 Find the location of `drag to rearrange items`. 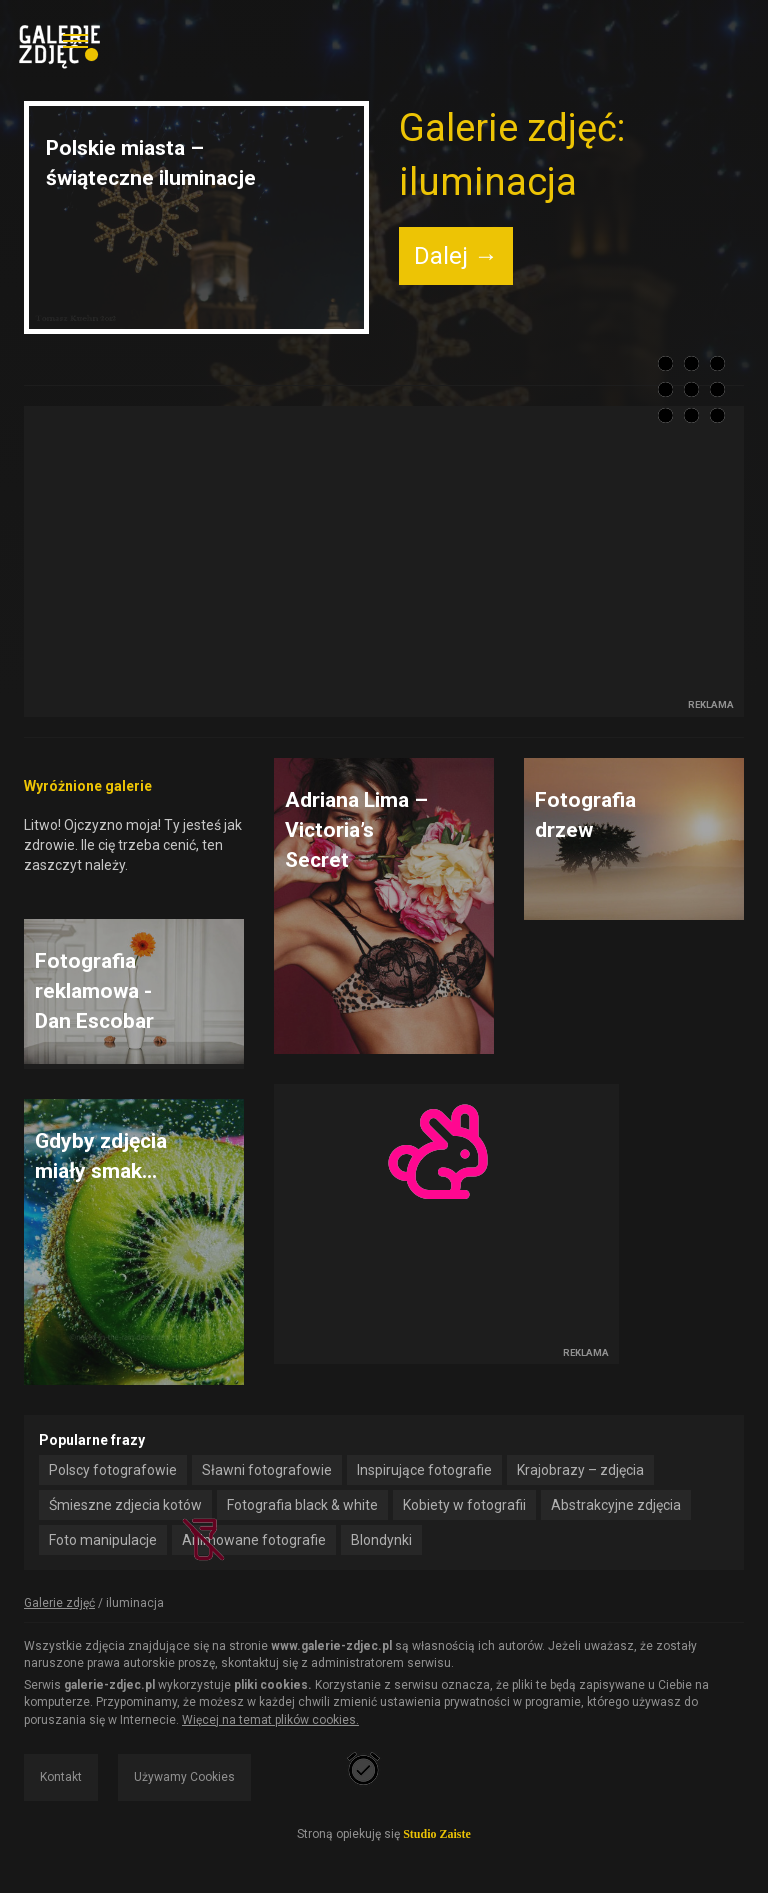

drag to rearrange items is located at coordinates (691, 389).